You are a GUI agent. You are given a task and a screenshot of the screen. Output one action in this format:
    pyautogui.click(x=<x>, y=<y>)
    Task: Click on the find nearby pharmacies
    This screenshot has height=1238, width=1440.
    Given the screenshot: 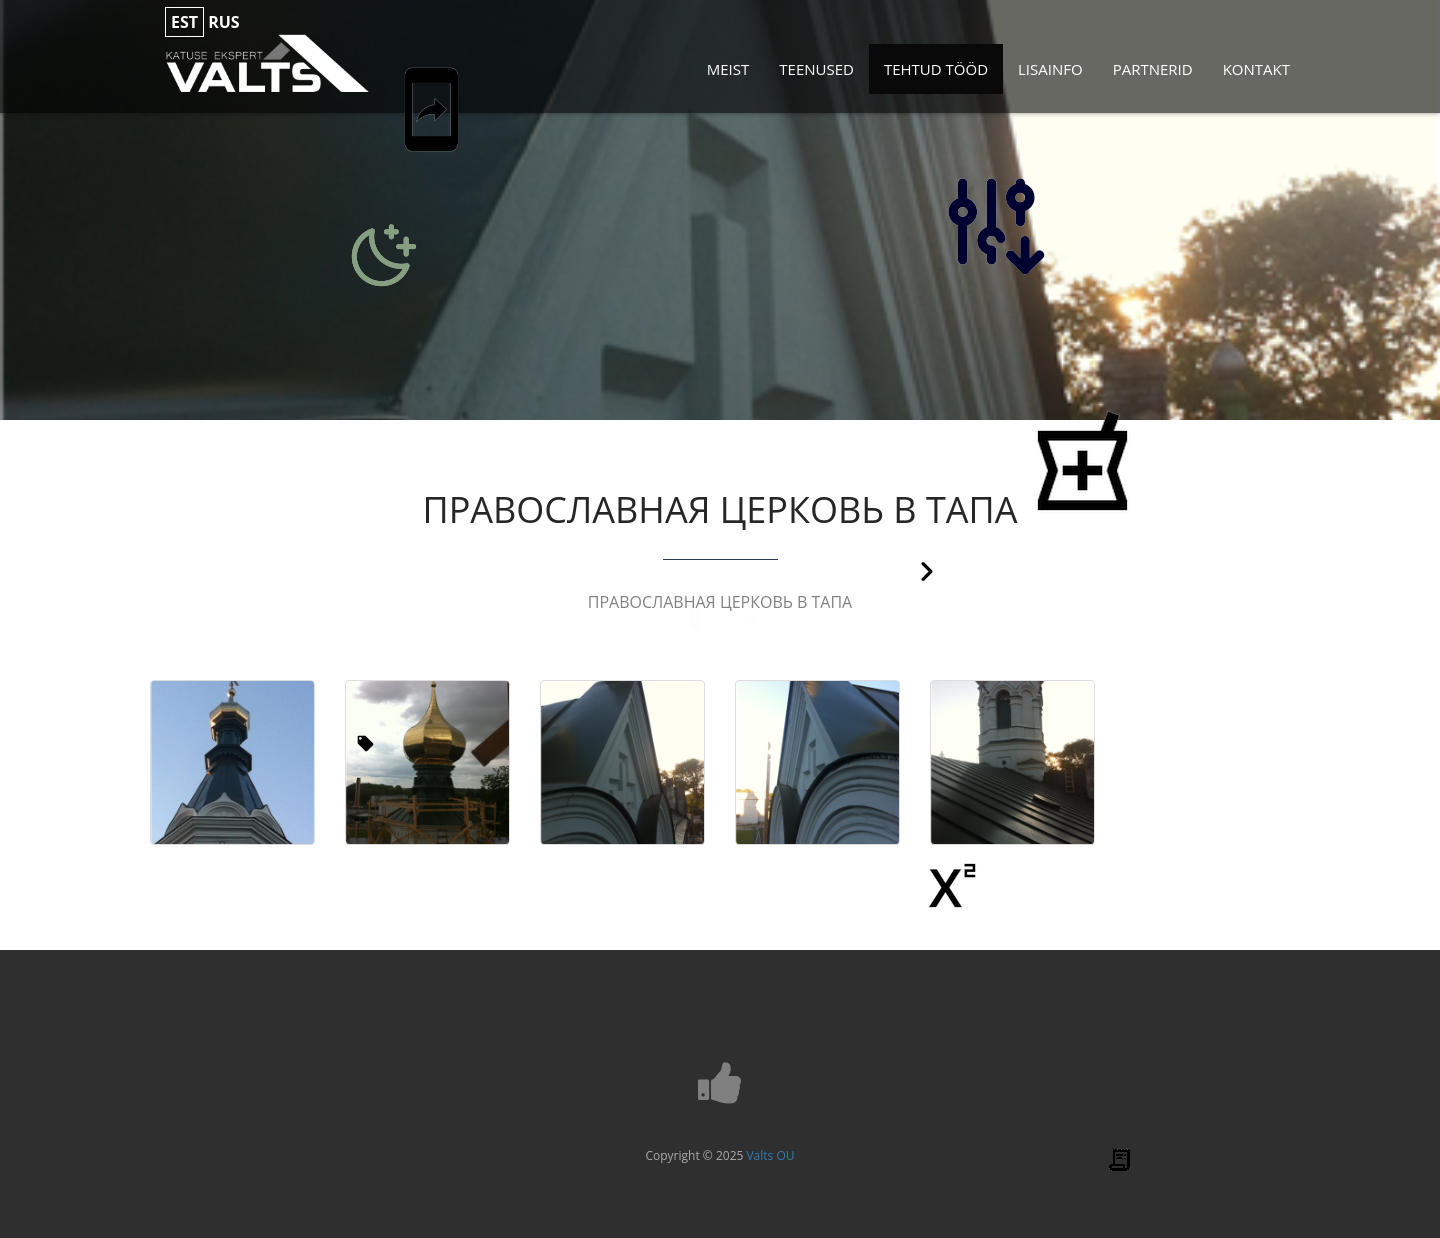 What is the action you would take?
    pyautogui.click(x=1082, y=465)
    